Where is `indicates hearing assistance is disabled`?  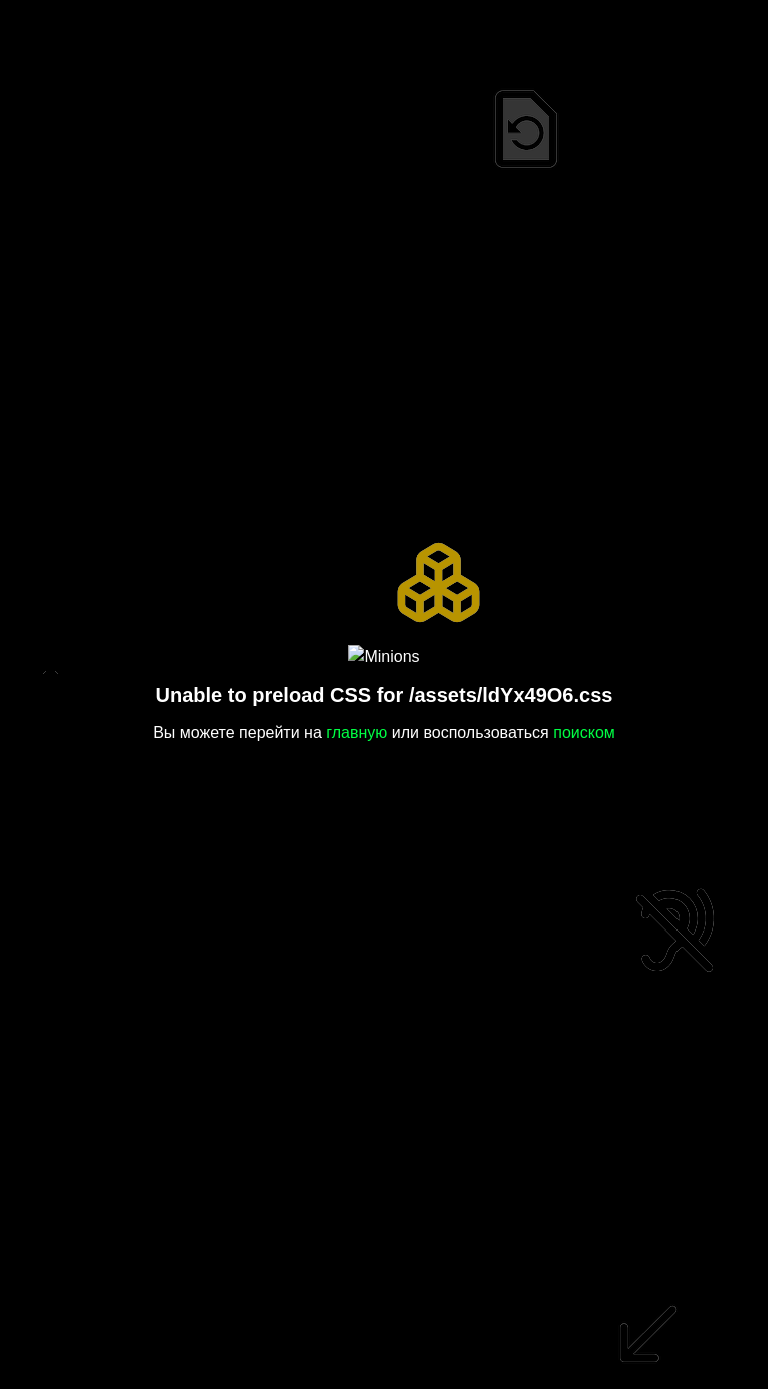 indicates hearing assistance is disabled is located at coordinates (677, 930).